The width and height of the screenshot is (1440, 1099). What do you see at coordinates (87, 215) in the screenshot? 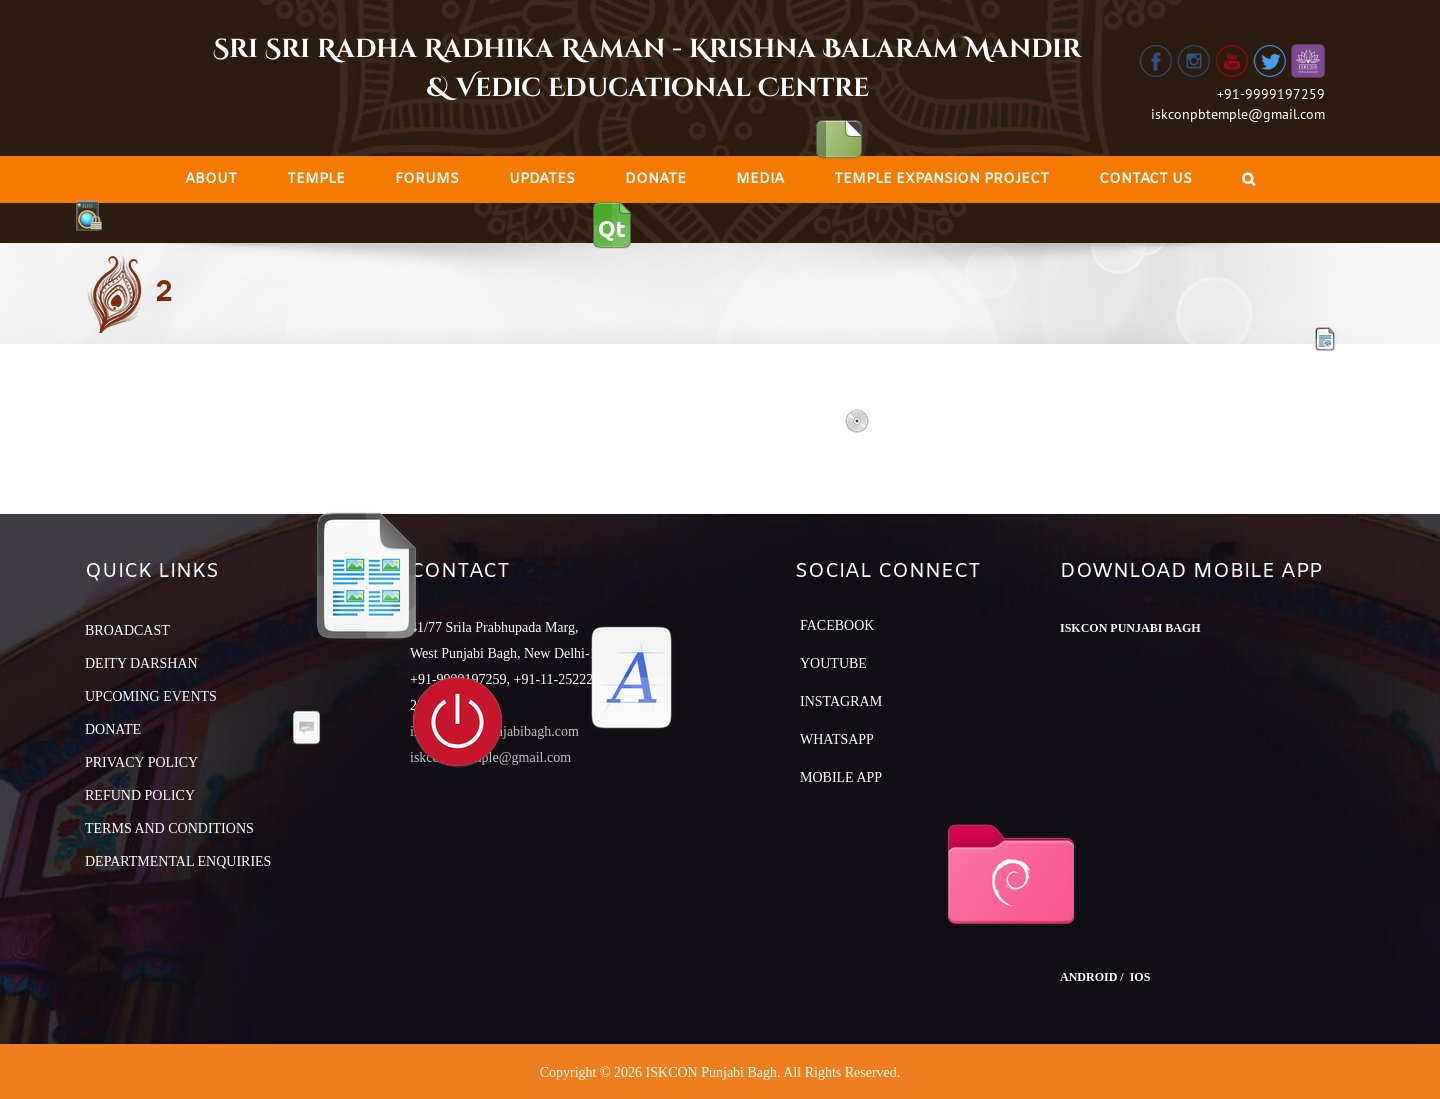
I see `indicates a locked non-RAID drive or volume` at bounding box center [87, 215].